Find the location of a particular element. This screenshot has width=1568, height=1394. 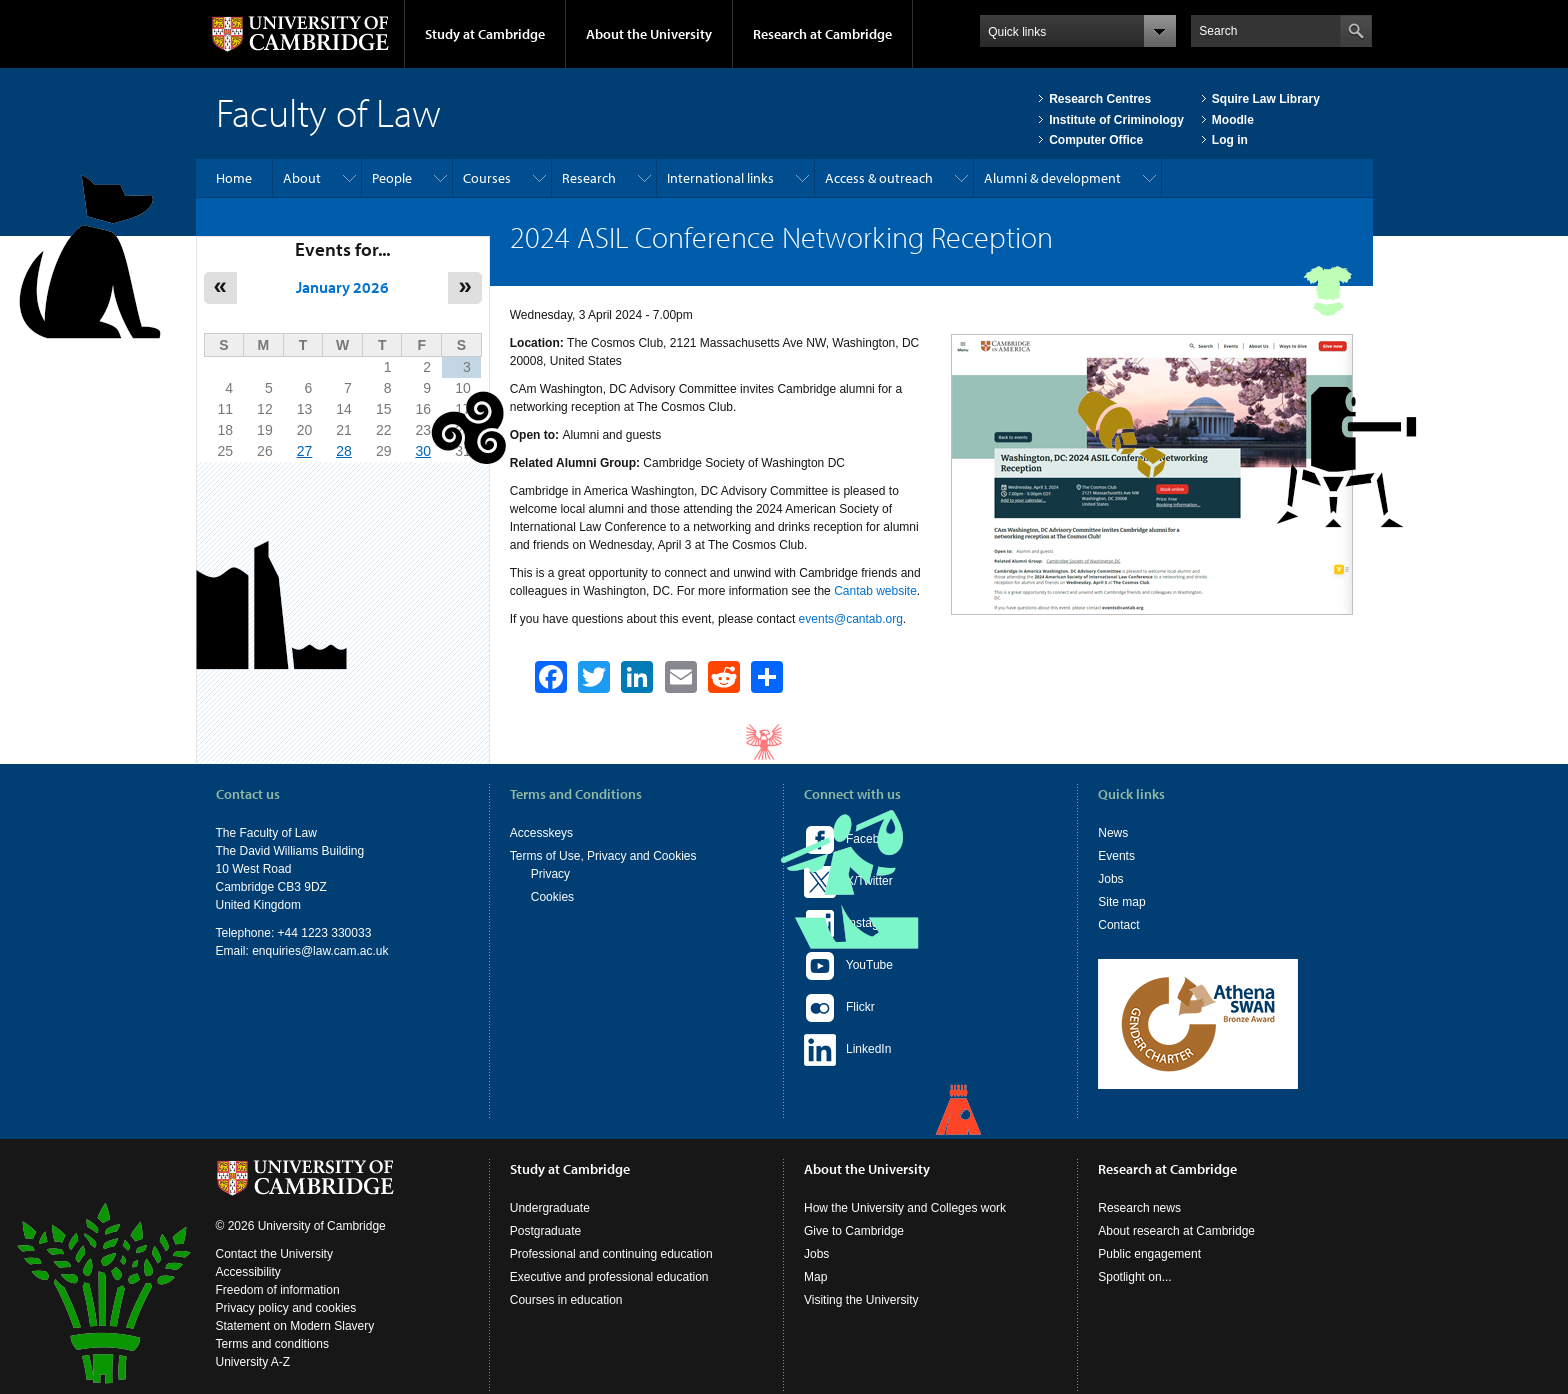

dam or hydroelectric structure in a game interface is located at coordinates (271, 596).